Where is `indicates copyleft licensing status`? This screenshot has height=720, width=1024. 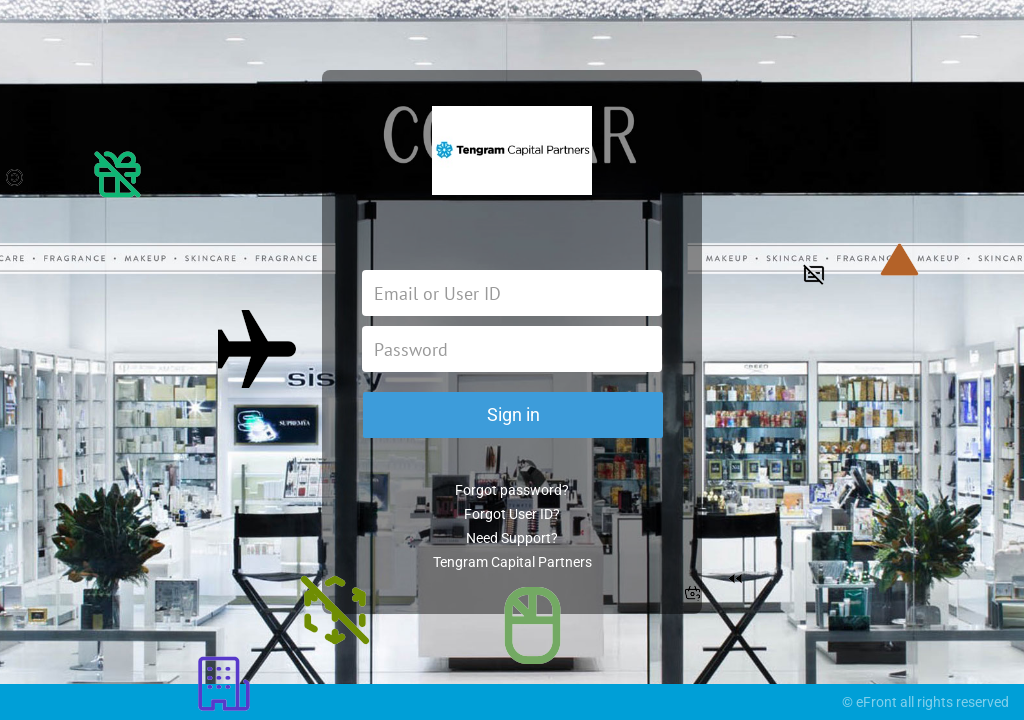 indicates copyleft licensing status is located at coordinates (14, 177).